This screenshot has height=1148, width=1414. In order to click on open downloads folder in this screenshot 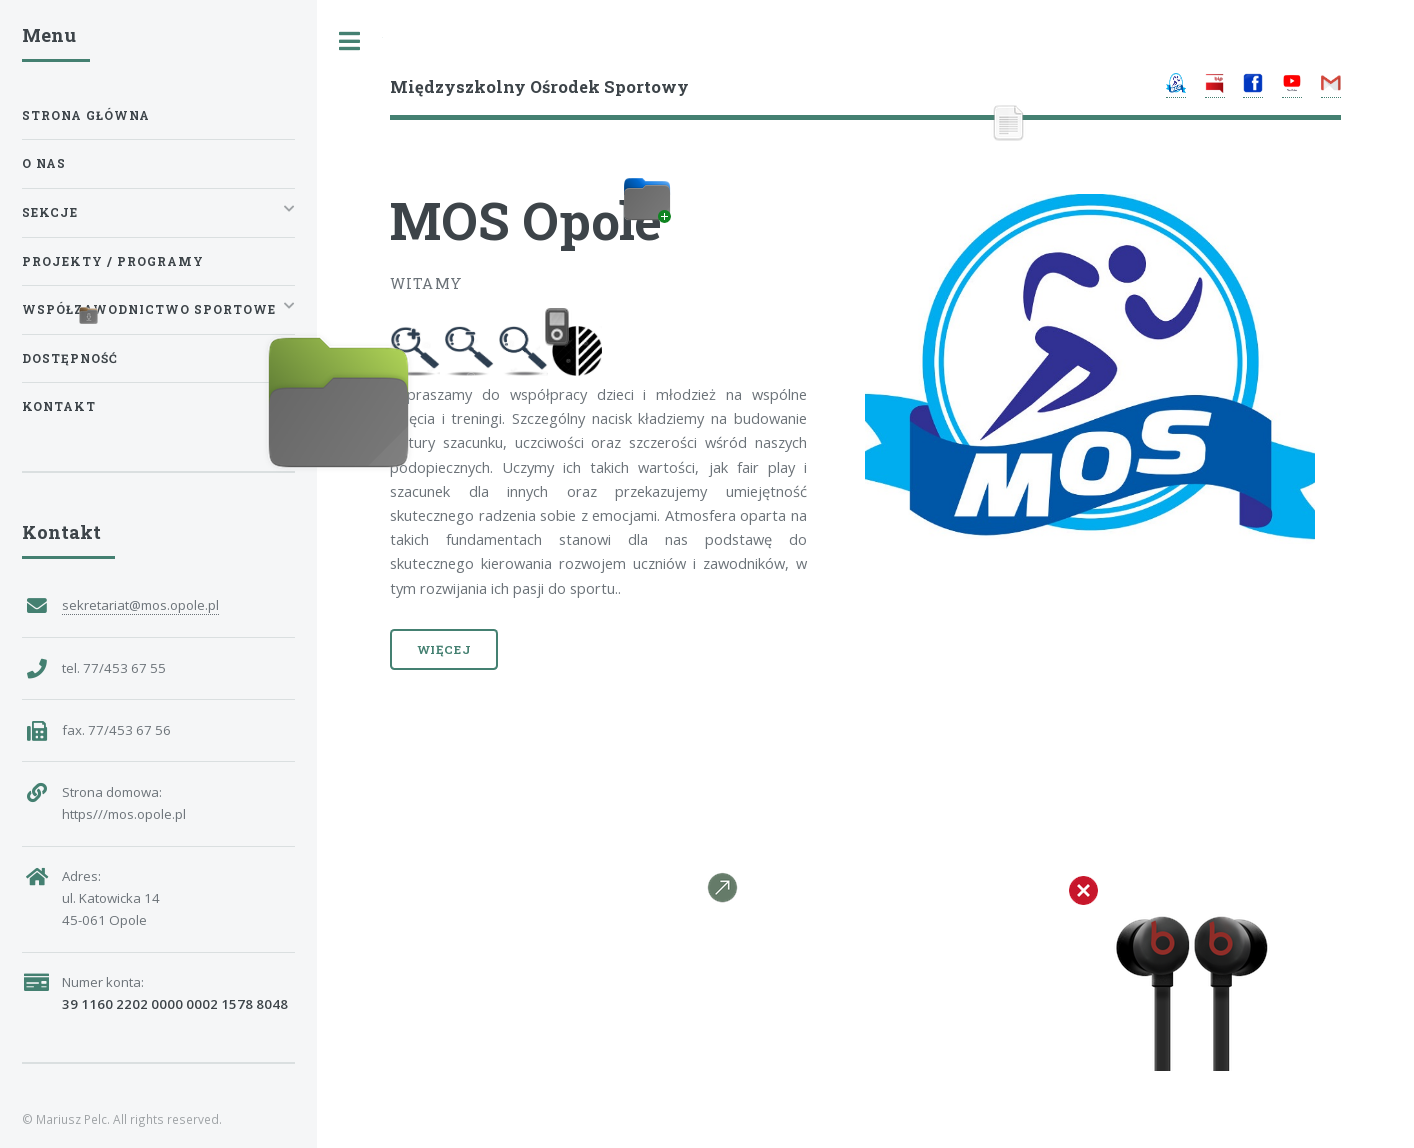, I will do `click(88, 315)`.